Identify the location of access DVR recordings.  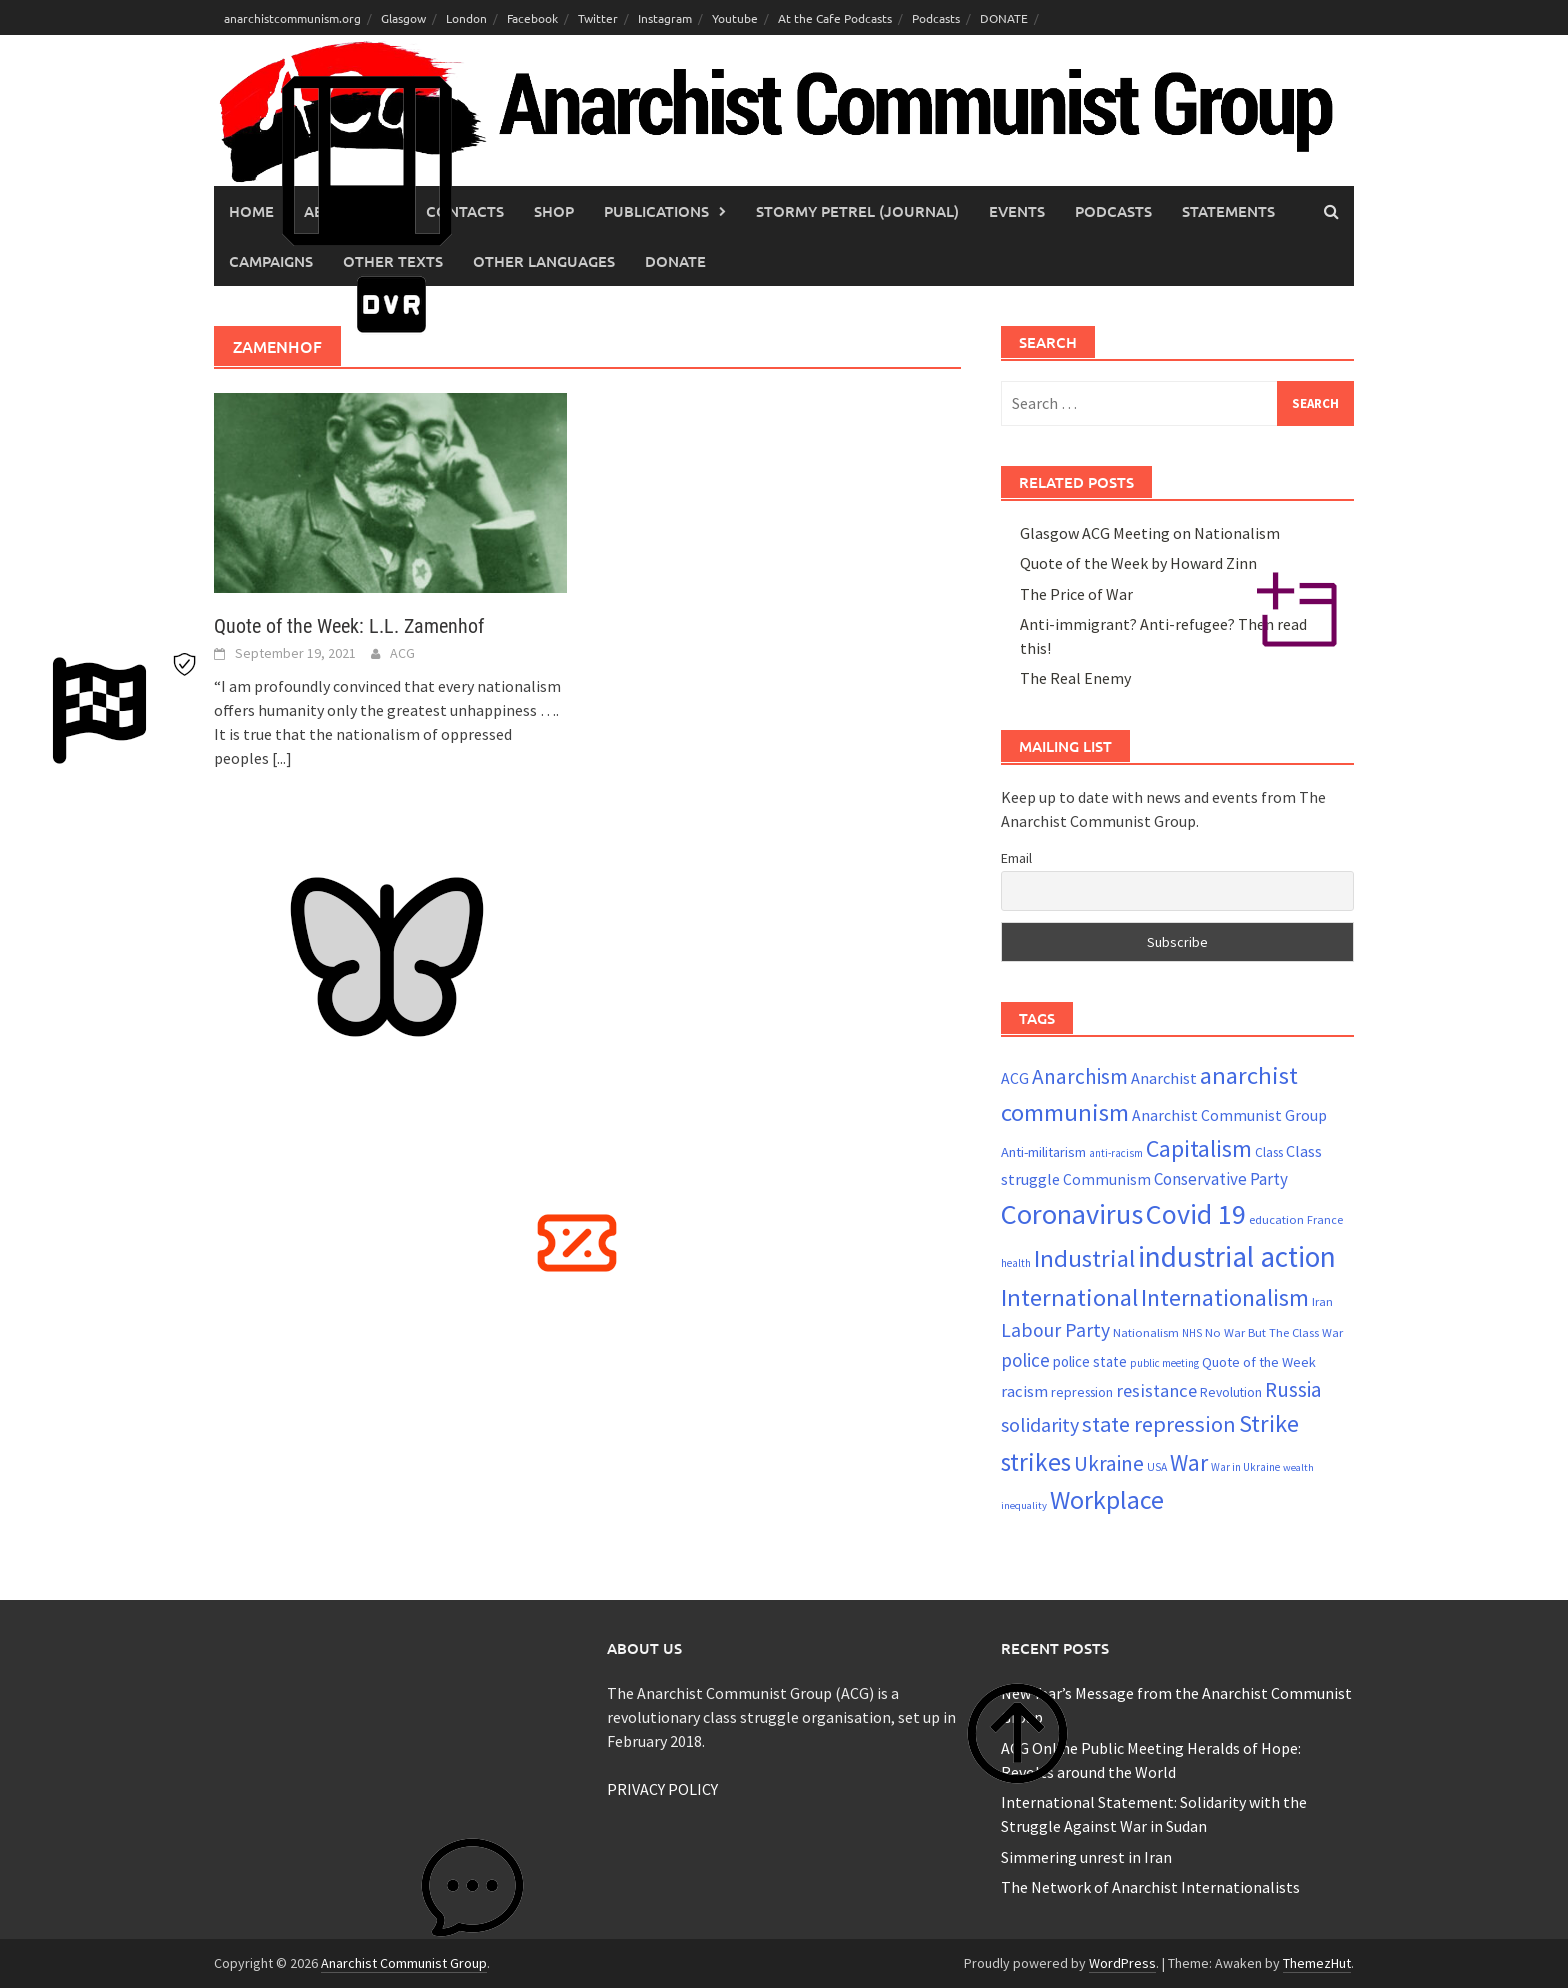
(391, 304).